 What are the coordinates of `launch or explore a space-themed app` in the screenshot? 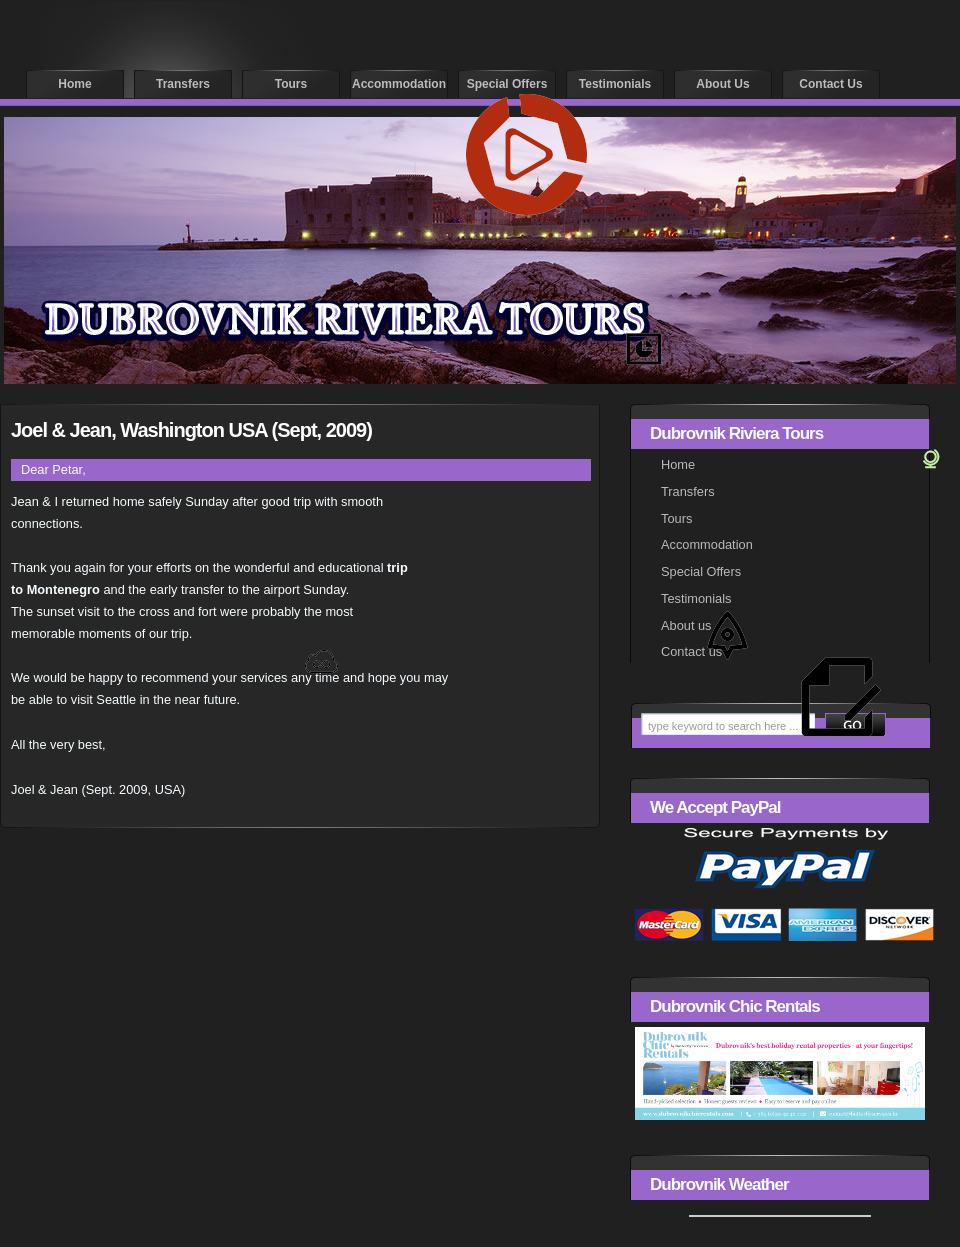 It's located at (727, 634).